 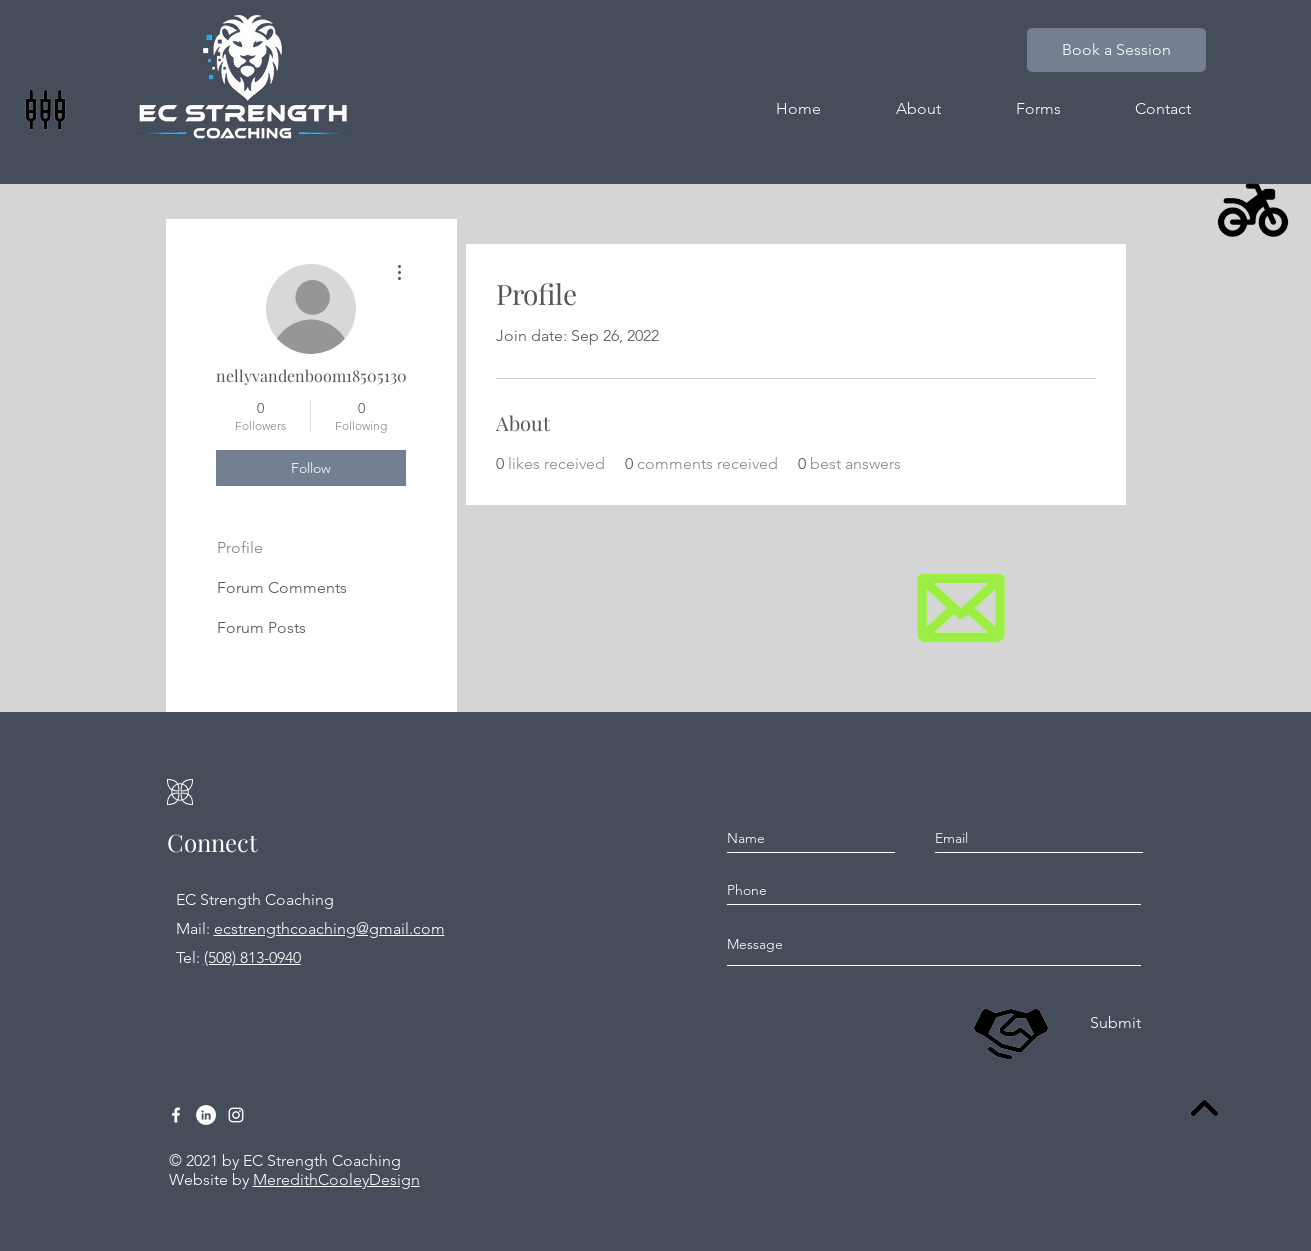 What do you see at coordinates (45, 109) in the screenshot?
I see `configure audio or video input connections` at bounding box center [45, 109].